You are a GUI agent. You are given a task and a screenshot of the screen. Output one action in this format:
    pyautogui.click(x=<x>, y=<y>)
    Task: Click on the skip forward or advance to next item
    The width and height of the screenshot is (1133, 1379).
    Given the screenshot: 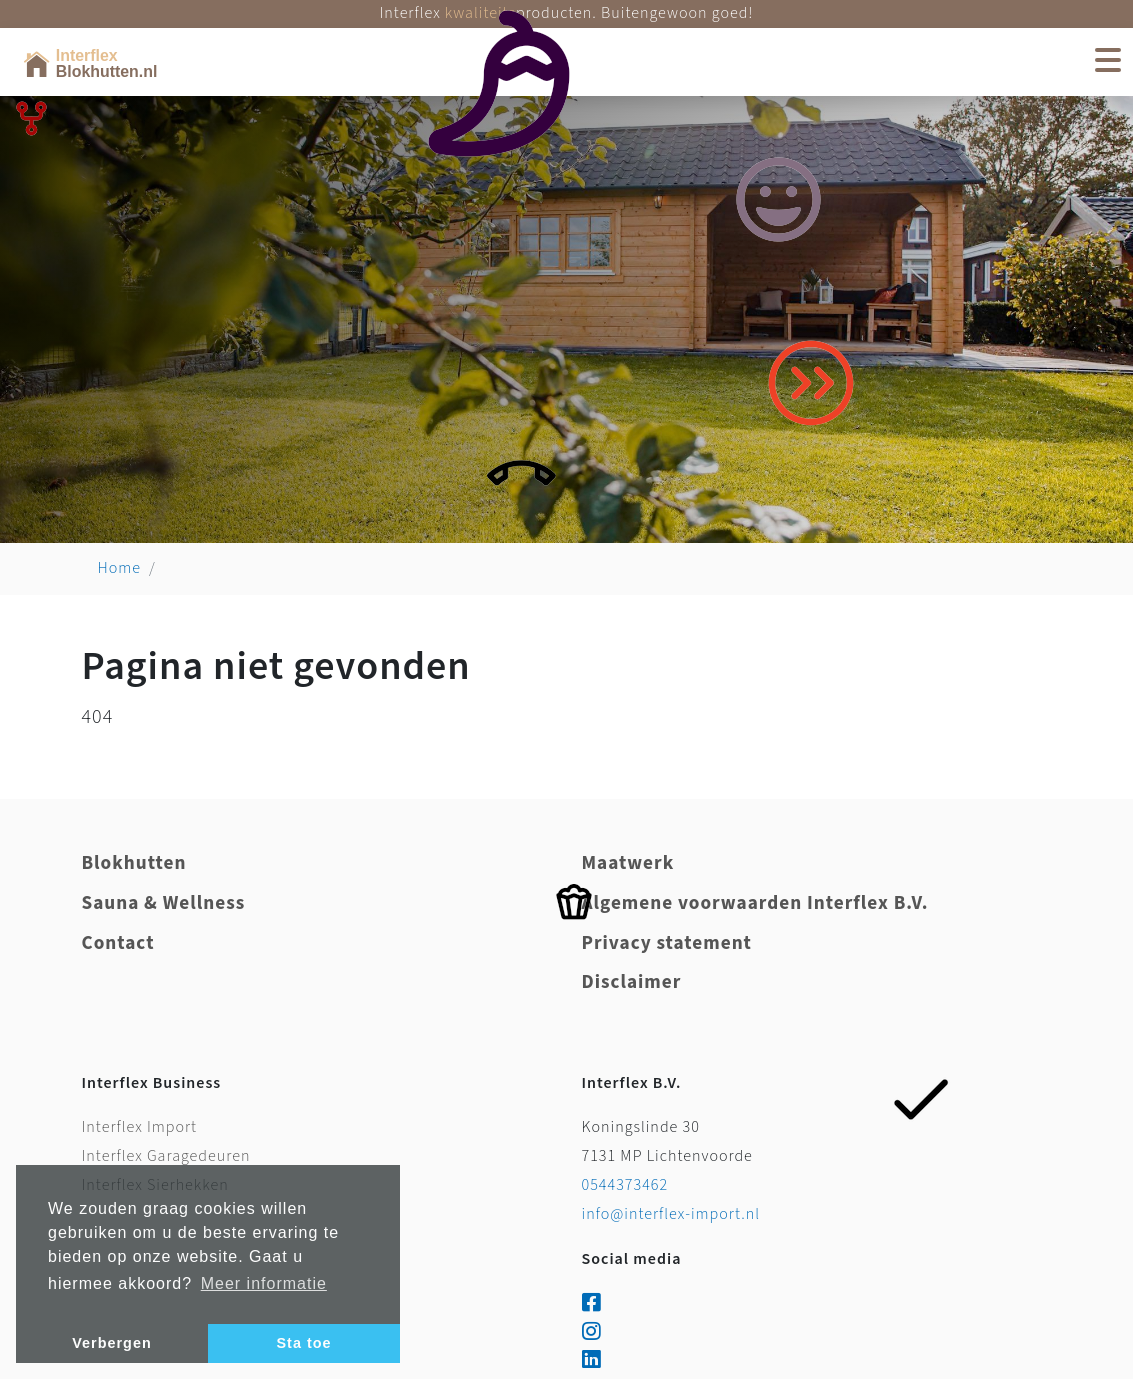 What is the action you would take?
    pyautogui.click(x=811, y=383)
    